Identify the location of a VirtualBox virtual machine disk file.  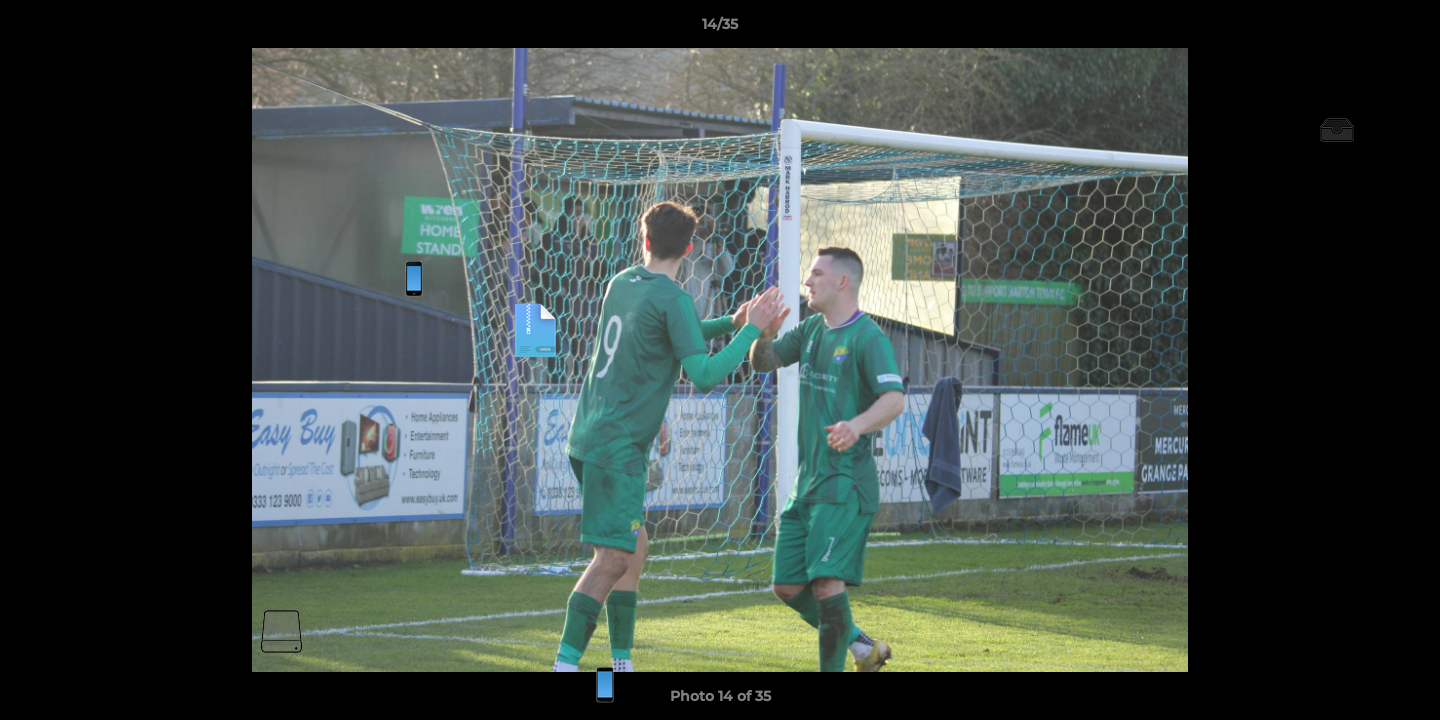
(535, 331).